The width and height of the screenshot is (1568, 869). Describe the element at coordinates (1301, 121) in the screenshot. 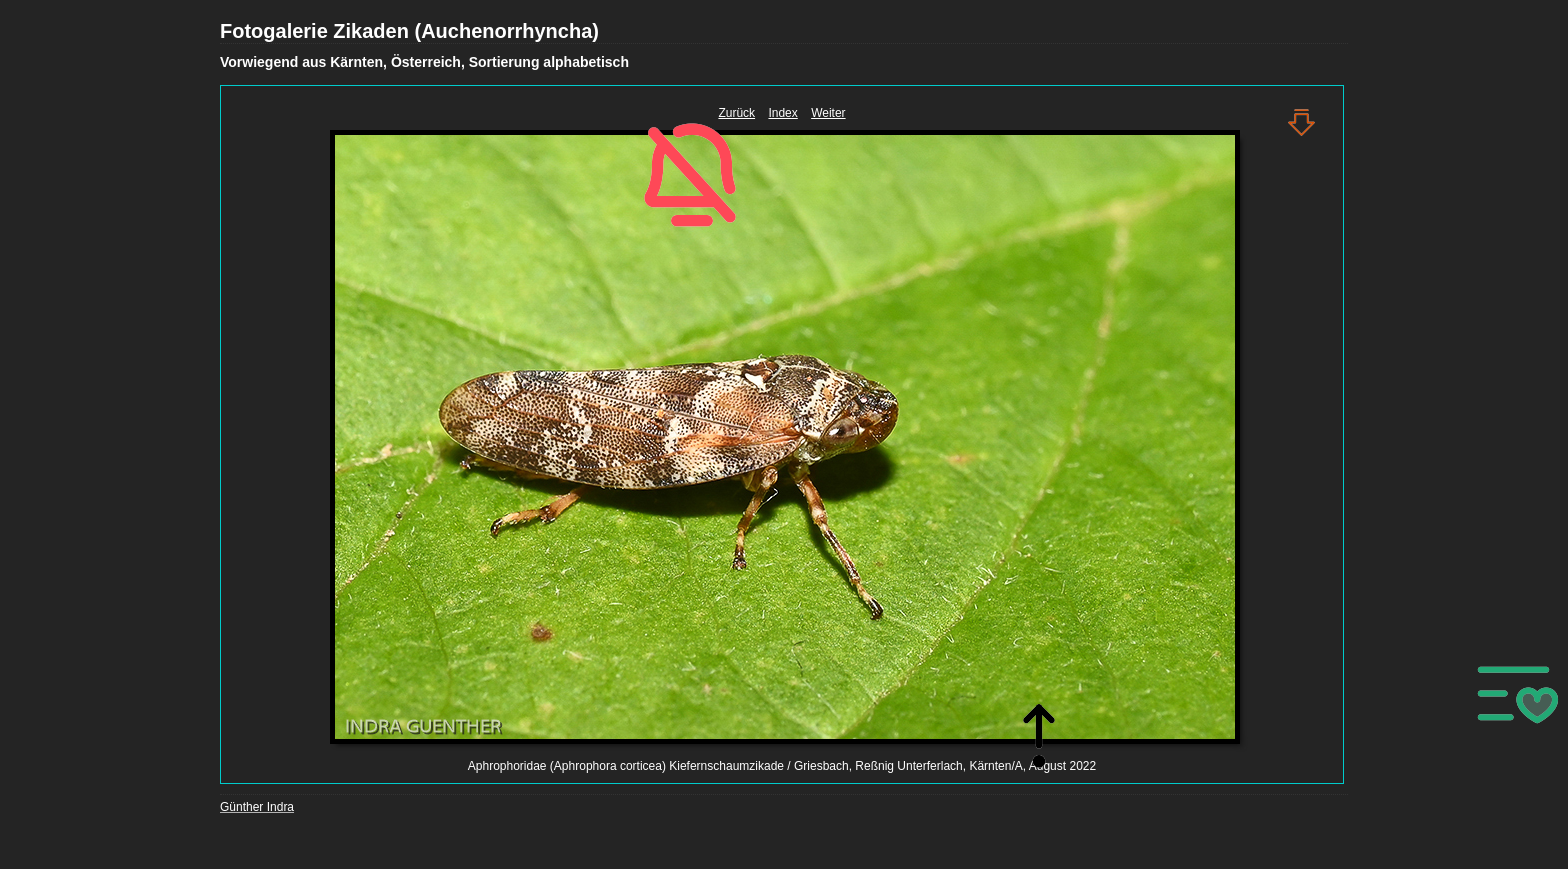

I see `download a file or content` at that location.